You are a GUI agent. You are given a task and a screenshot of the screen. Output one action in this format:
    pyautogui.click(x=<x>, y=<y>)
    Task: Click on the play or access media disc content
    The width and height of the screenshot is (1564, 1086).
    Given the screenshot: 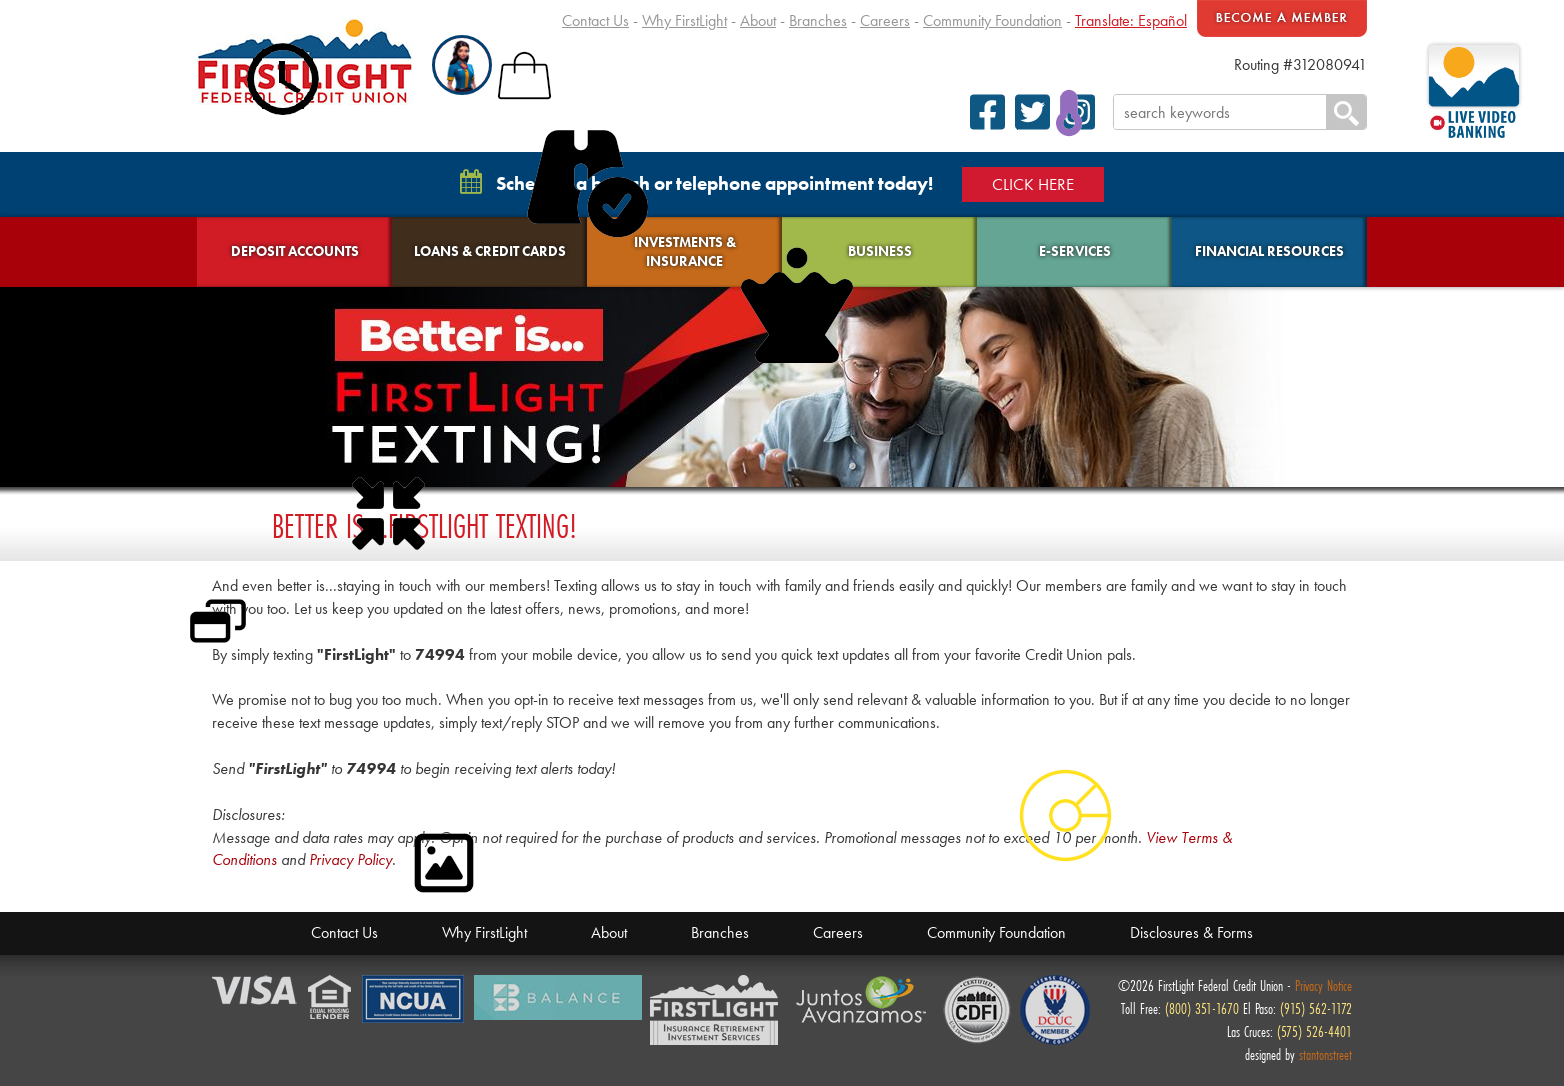 What is the action you would take?
    pyautogui.click(x=1065, y=815)
    